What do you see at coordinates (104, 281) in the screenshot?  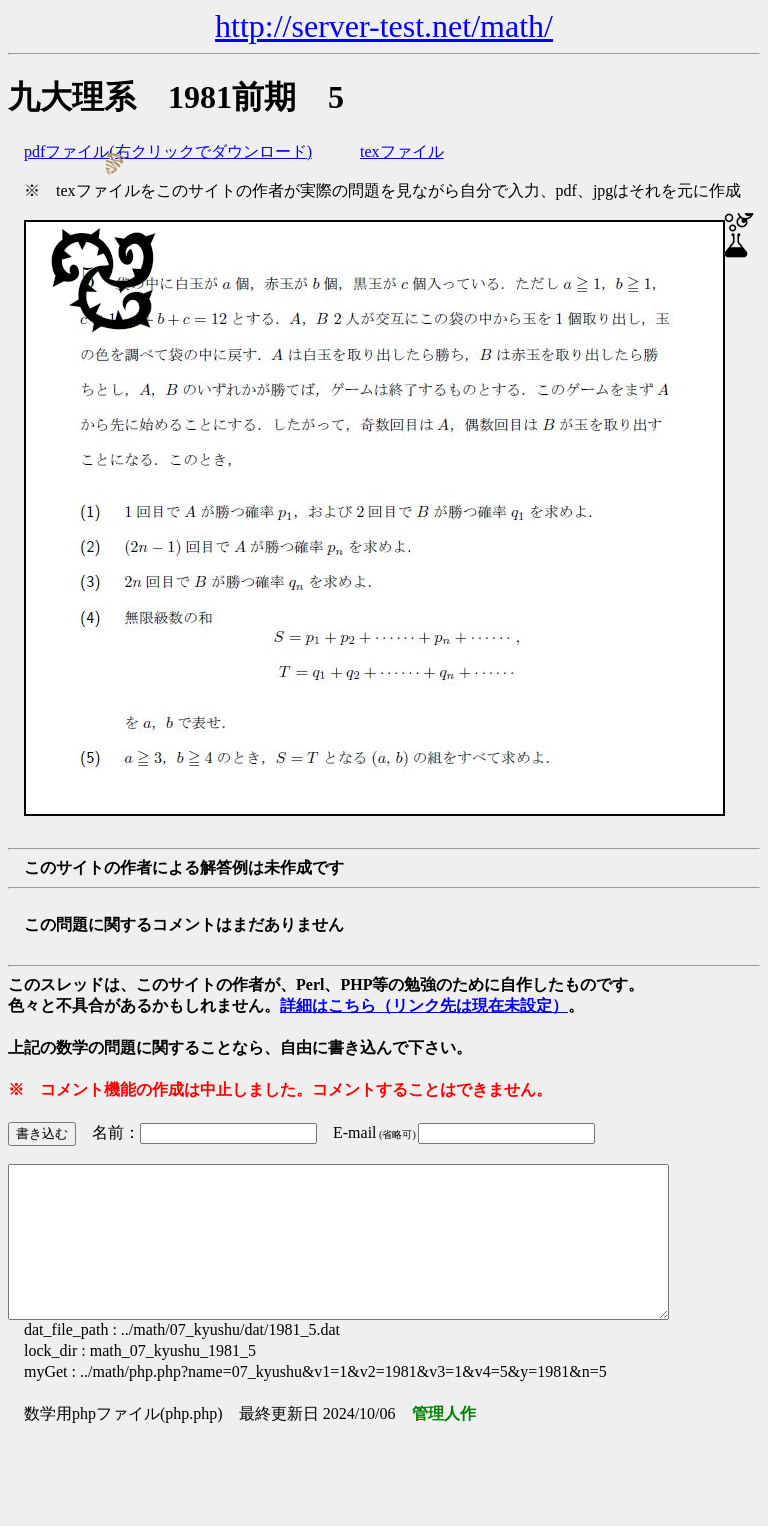 I see `represents a curse or debuff status effect` at bounding box center [104, 281].